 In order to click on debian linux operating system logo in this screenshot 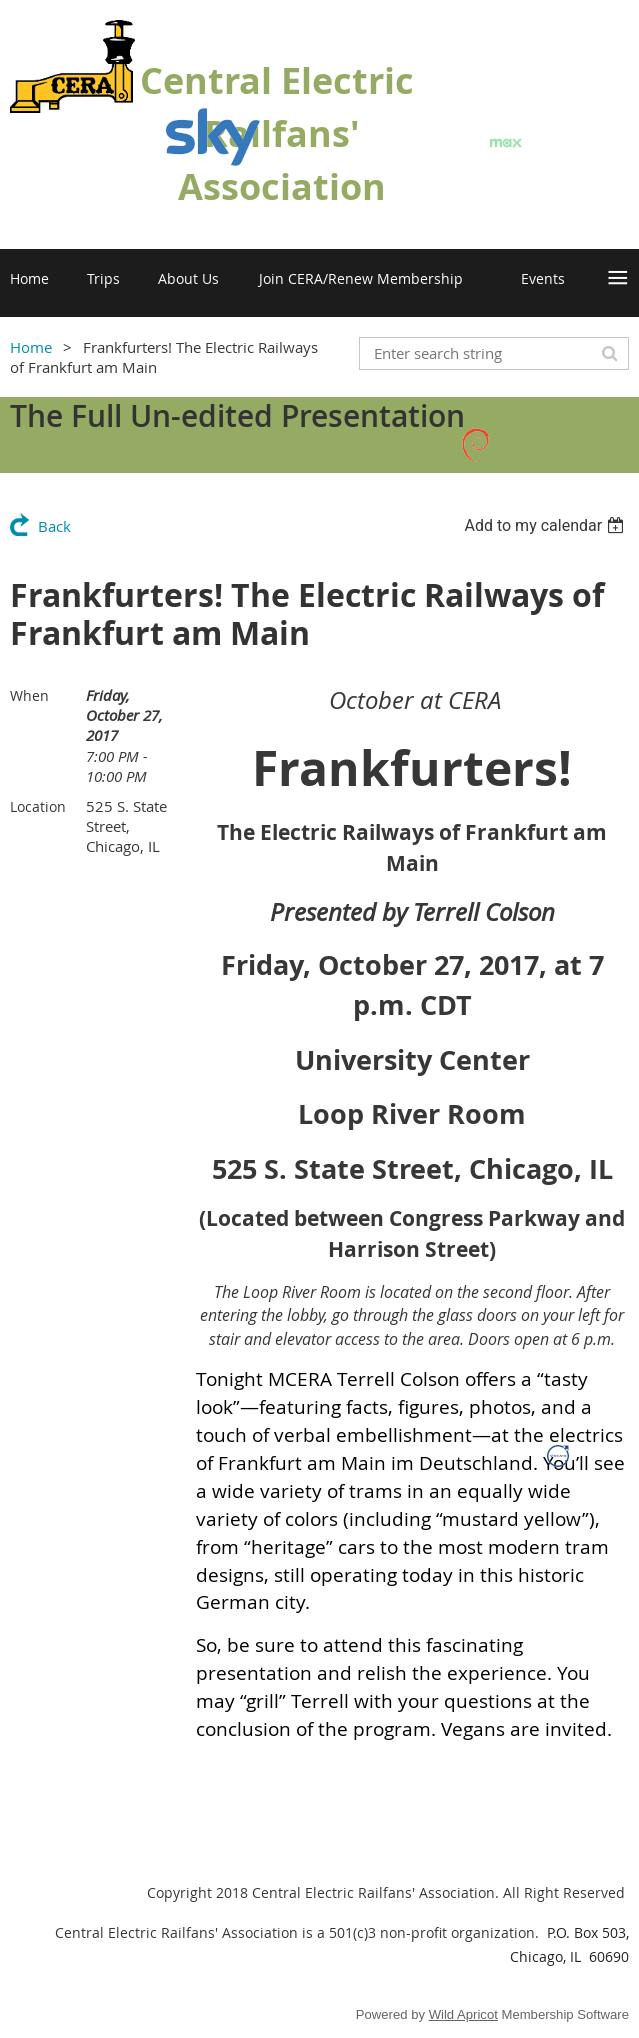, I will do `click(476, 445)`.